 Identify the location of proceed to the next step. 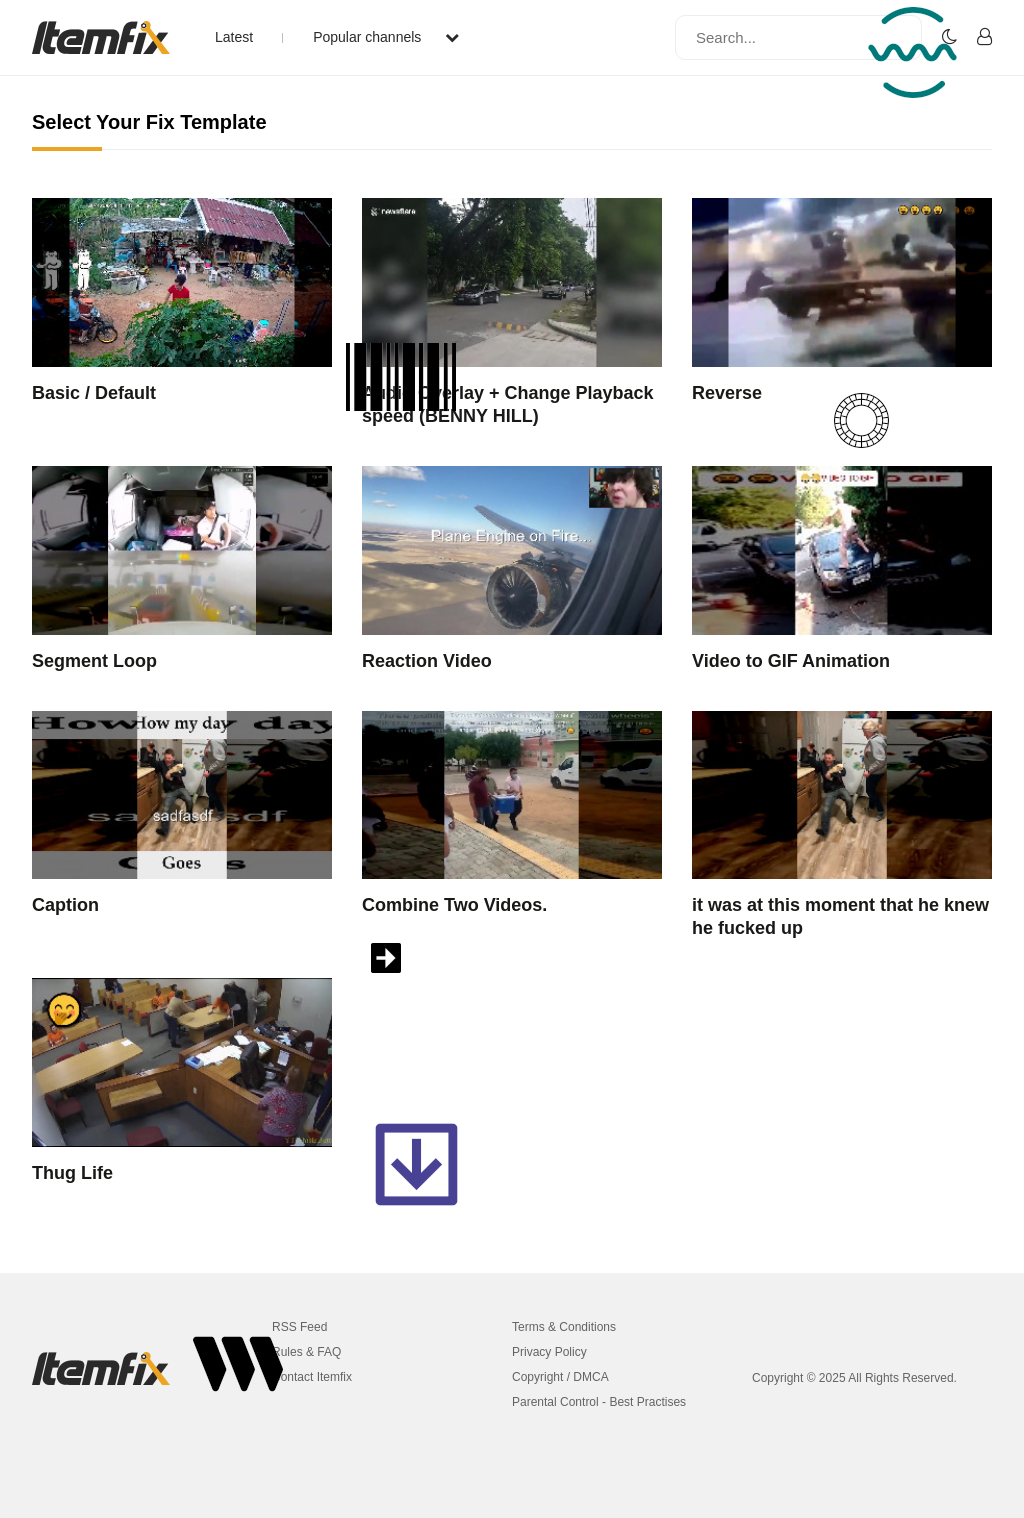
(386, 958).